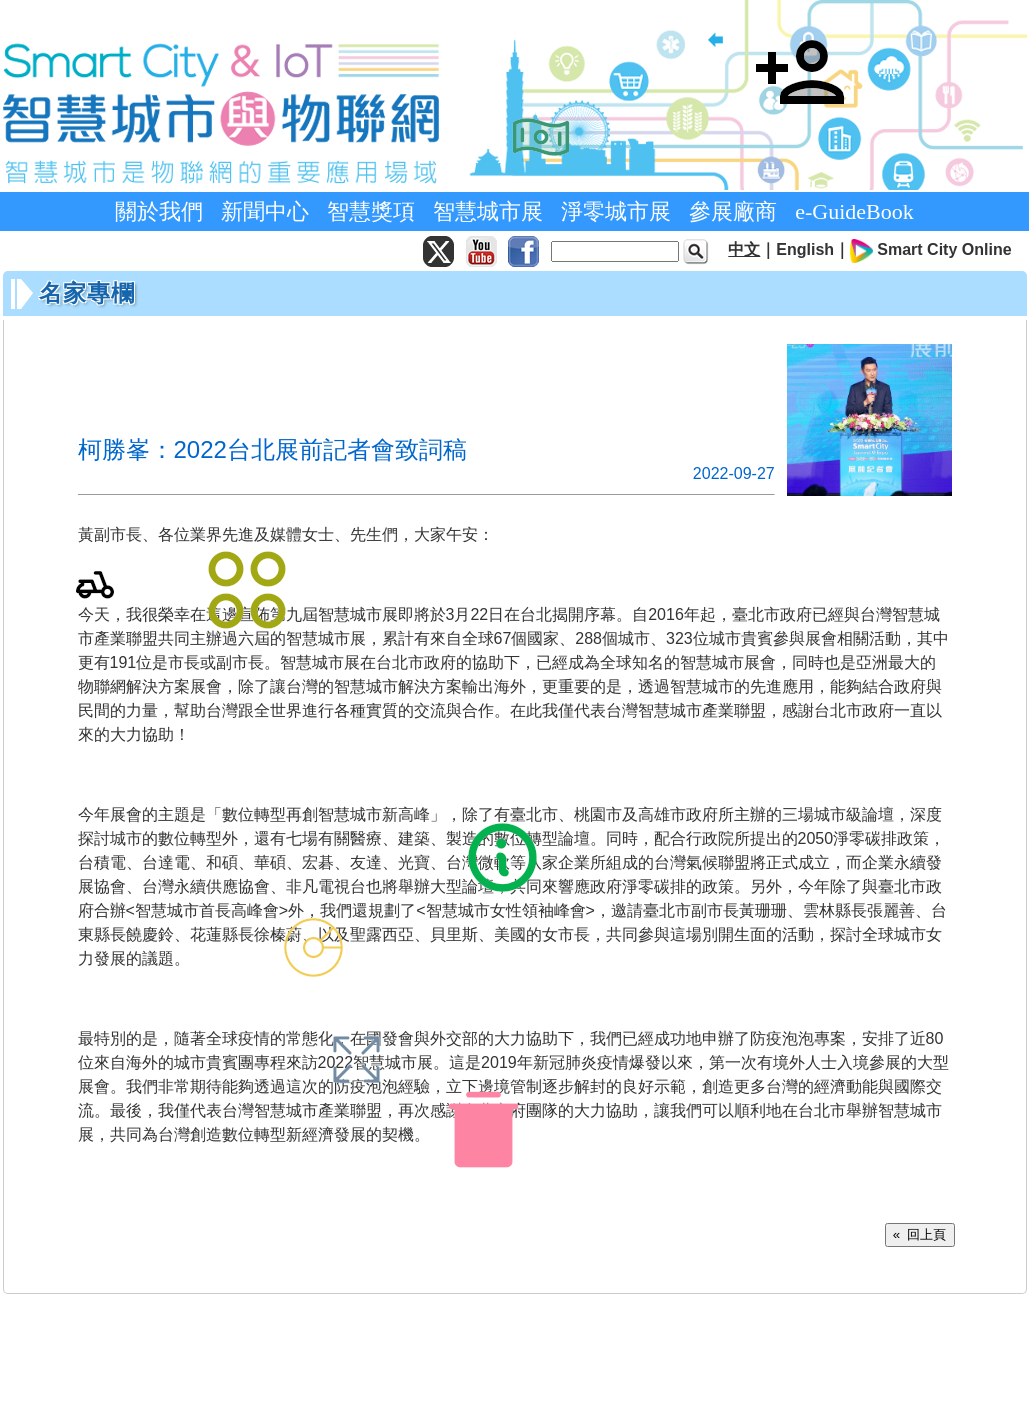  I want to click on view more information or details, so click(502, 857).